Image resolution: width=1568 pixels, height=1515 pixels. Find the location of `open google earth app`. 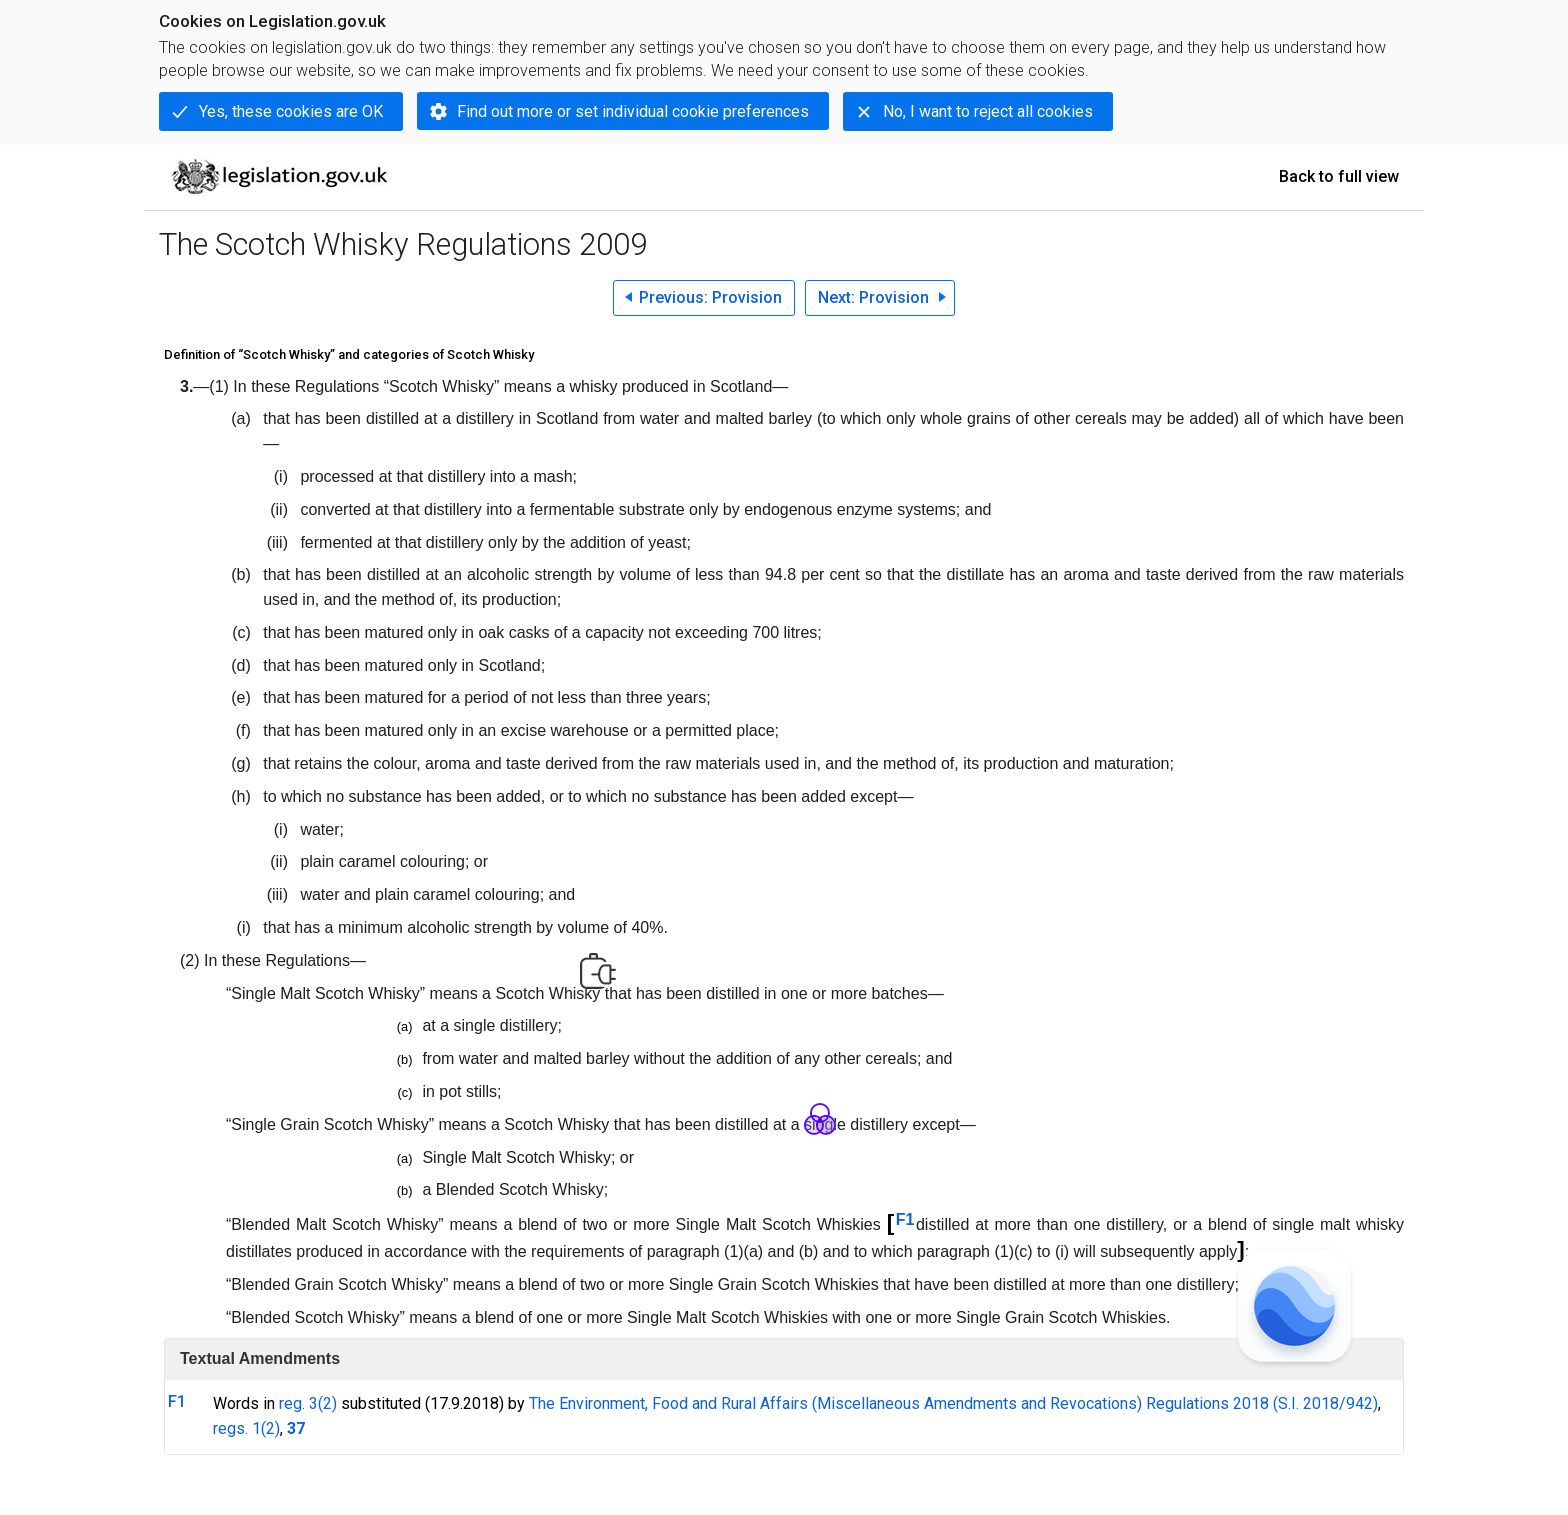

open google earth app is located at coordinates (1294, 1305).